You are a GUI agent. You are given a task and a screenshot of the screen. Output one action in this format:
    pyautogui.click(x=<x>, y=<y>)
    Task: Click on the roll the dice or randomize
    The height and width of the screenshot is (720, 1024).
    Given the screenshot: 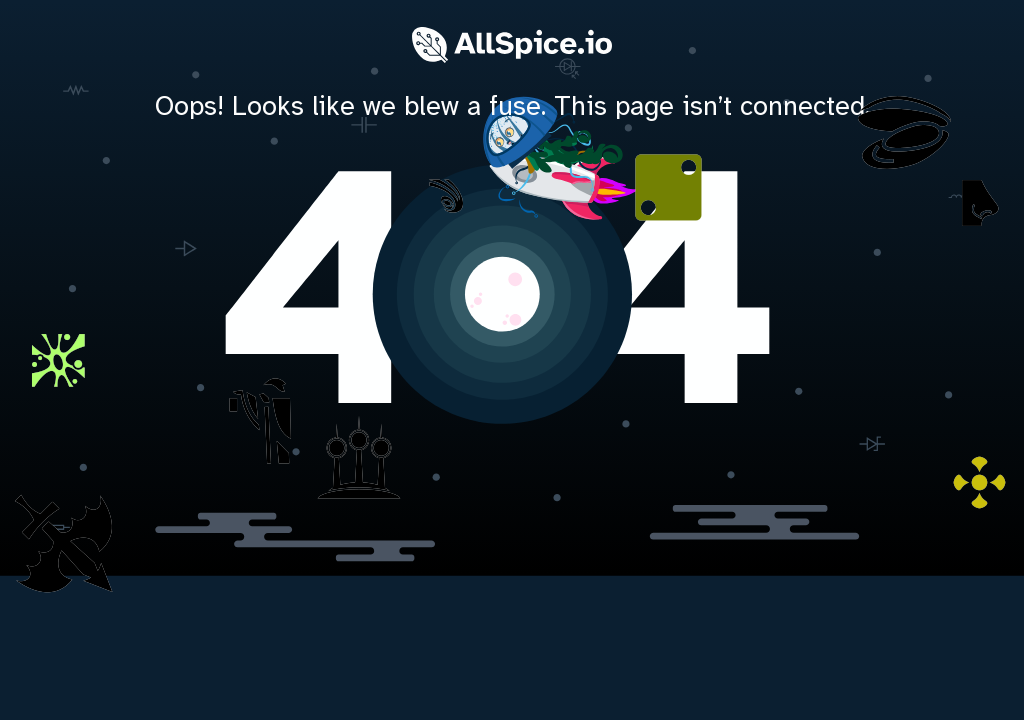 What is the action you would take?
    pyautogui.click(x=668, y=187)
    